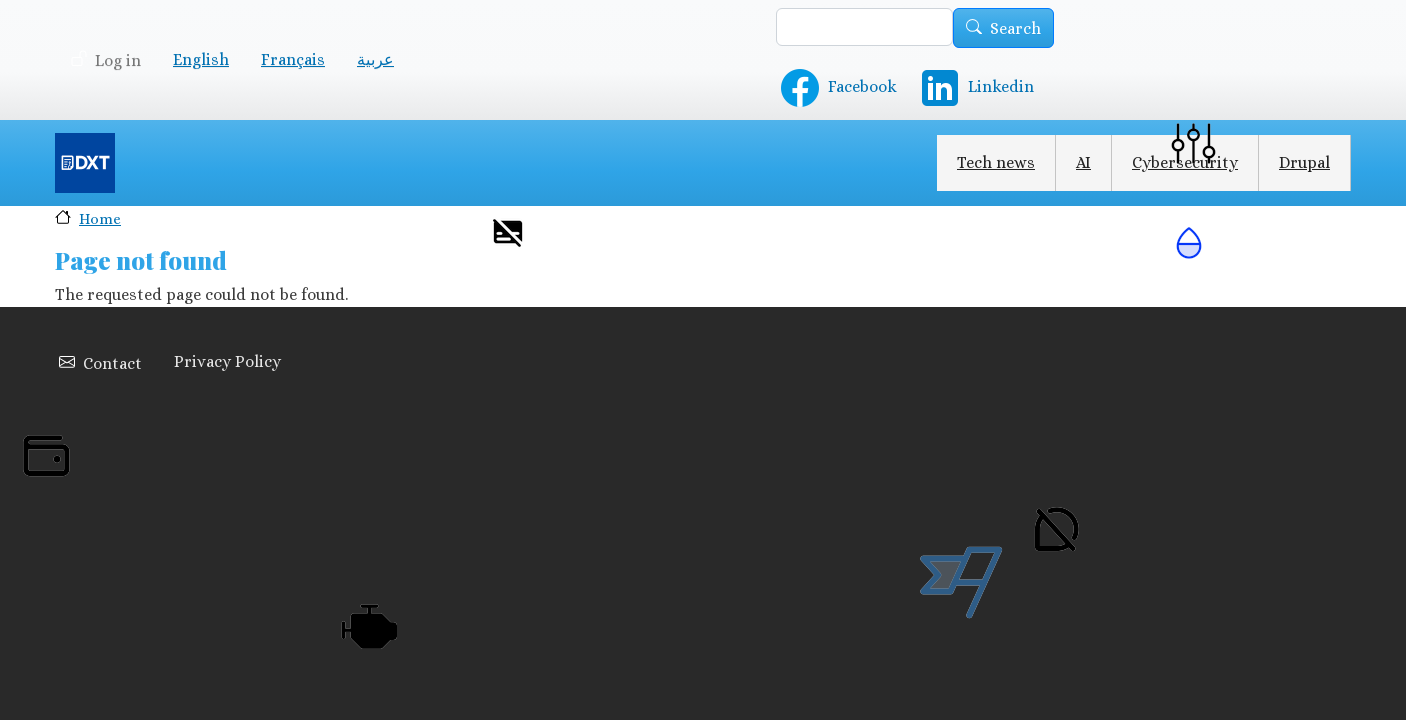  I want to click on turn off subtitles or closed captions, so click(508, 232).